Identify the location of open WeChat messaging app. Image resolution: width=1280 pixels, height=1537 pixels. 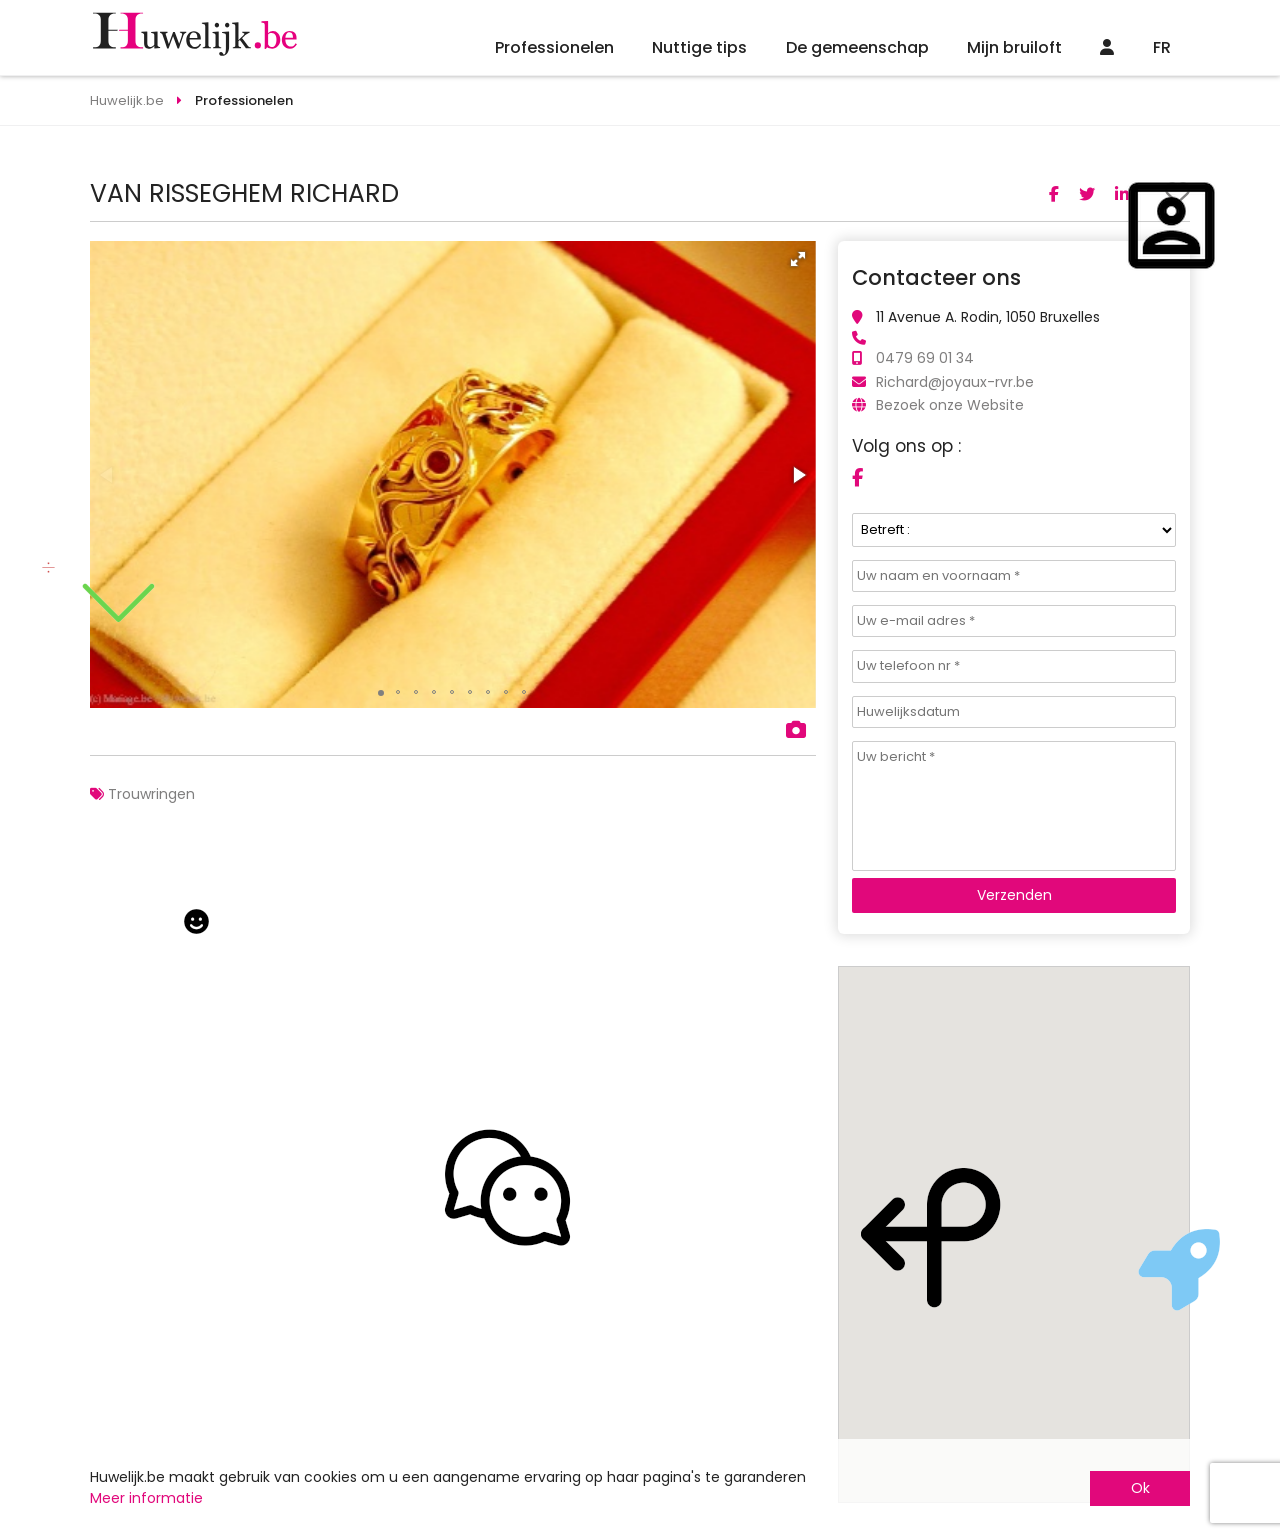
(507, 1187).